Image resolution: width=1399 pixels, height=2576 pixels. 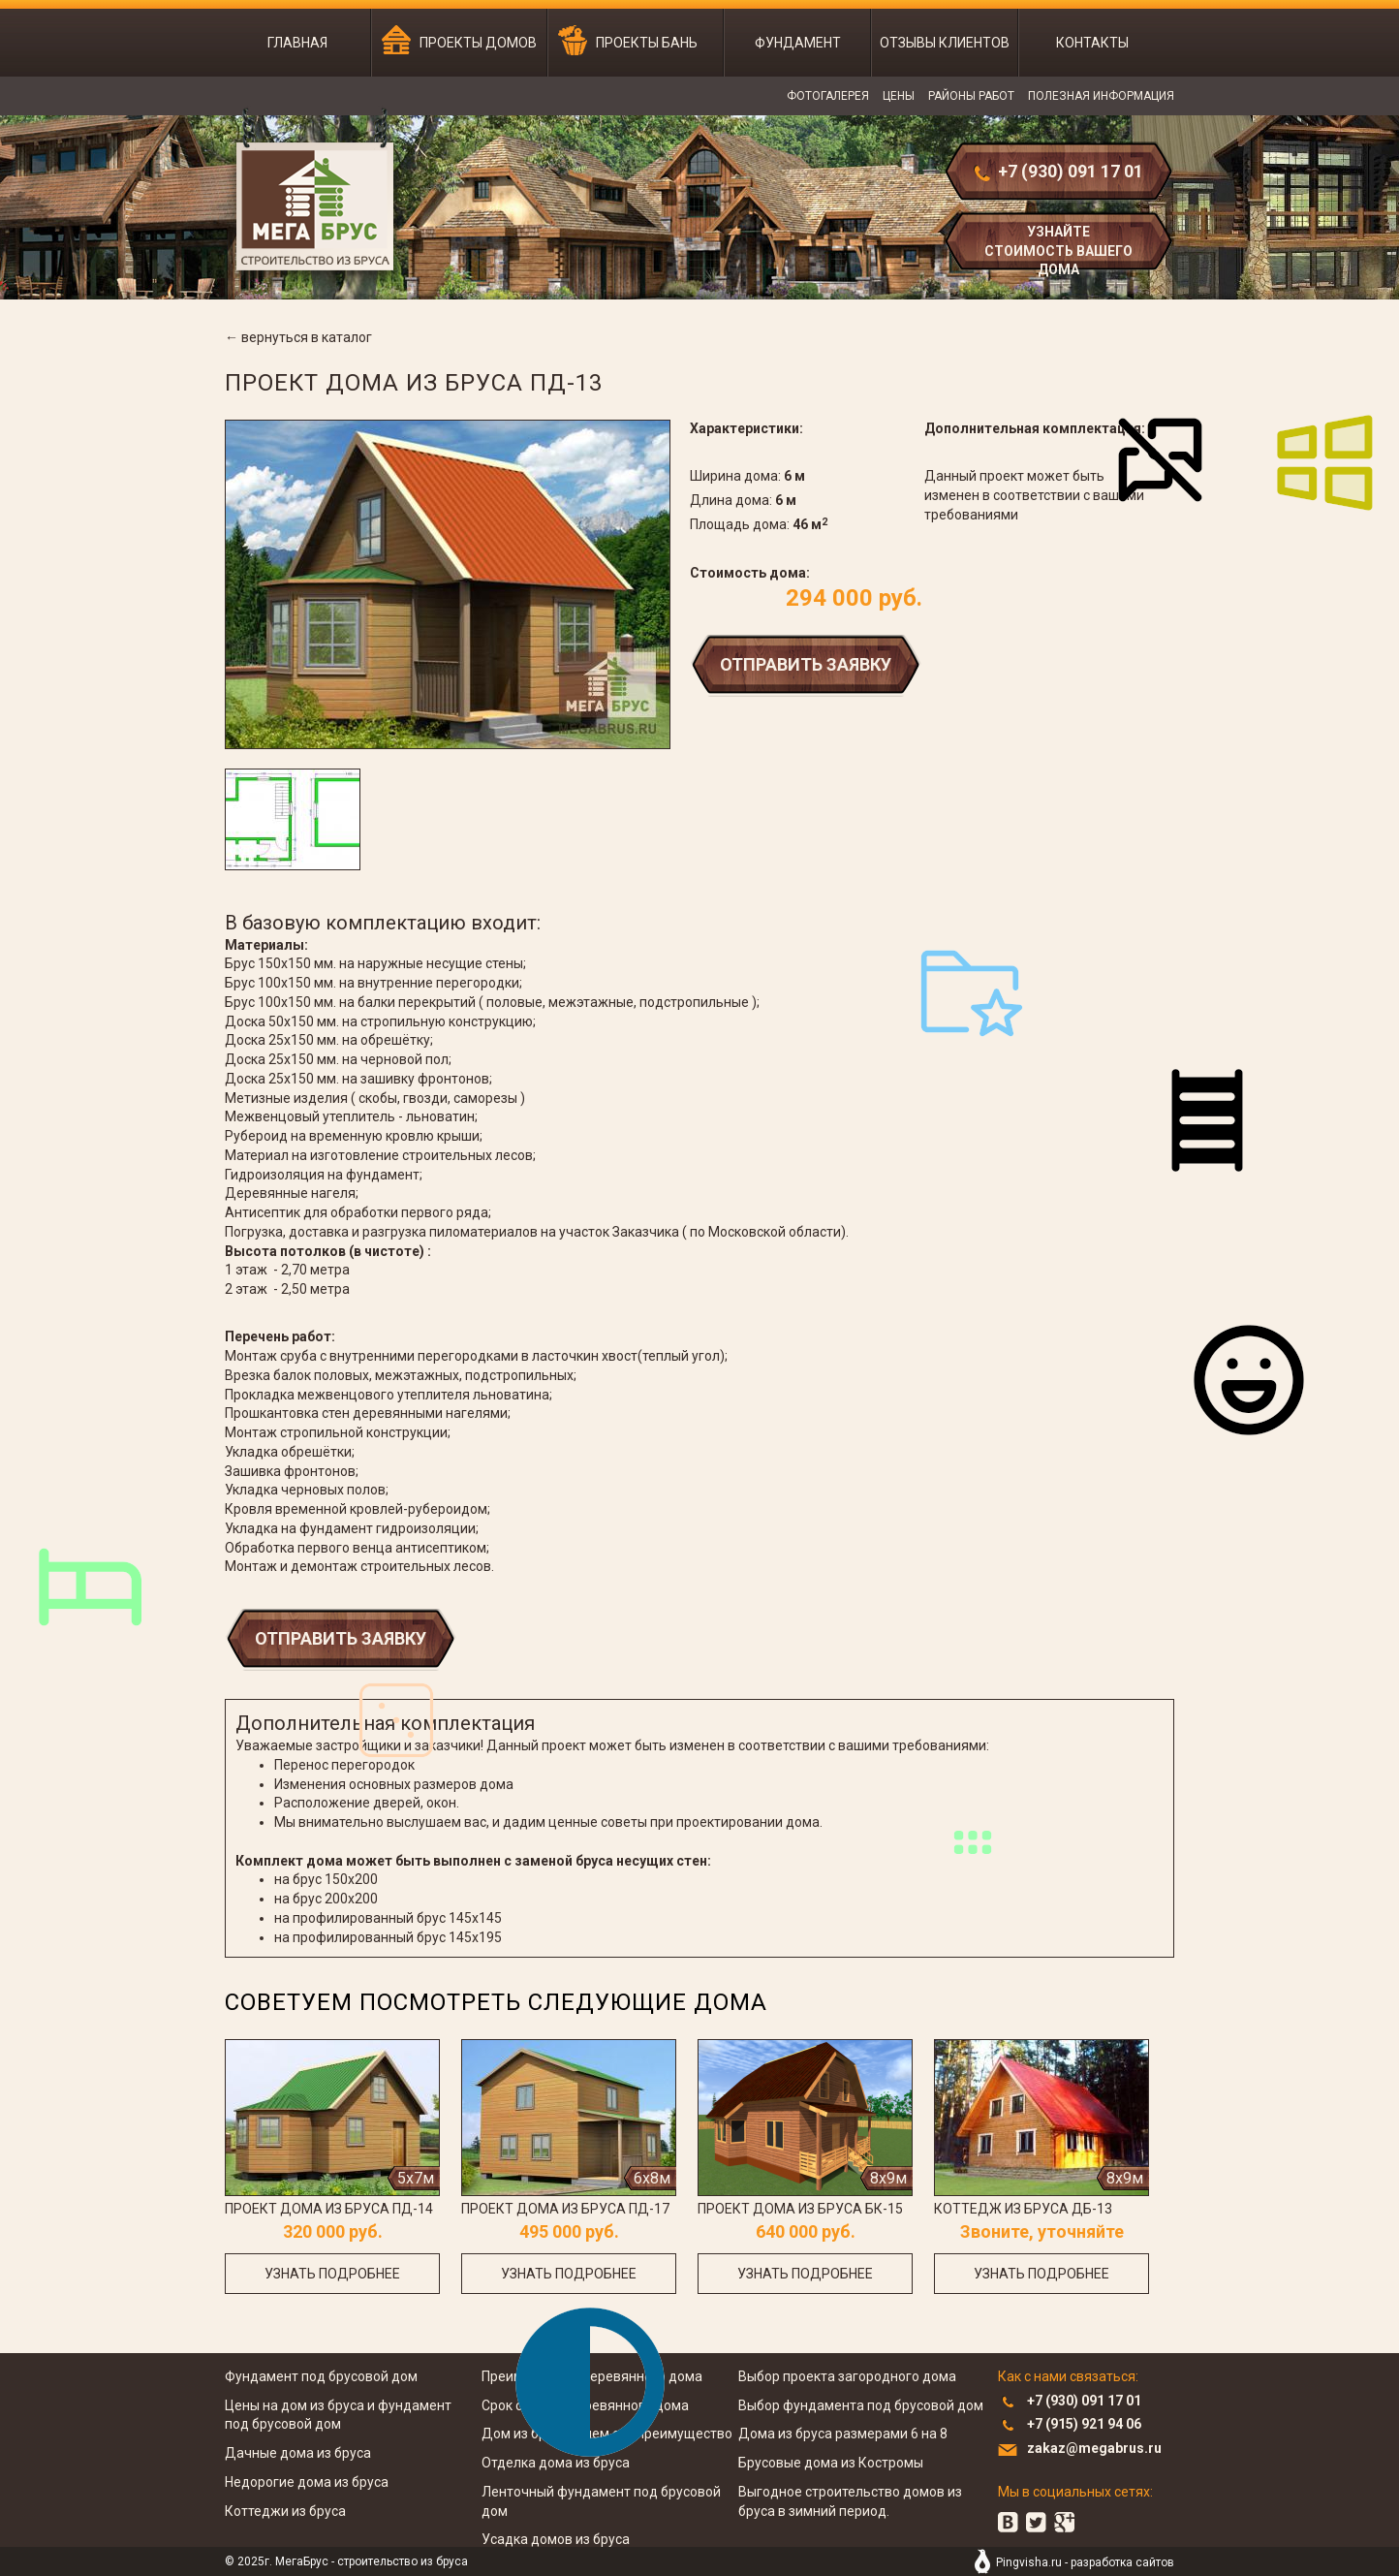 I want to click on access your starred or favorite files, so click(x=970, y=991).